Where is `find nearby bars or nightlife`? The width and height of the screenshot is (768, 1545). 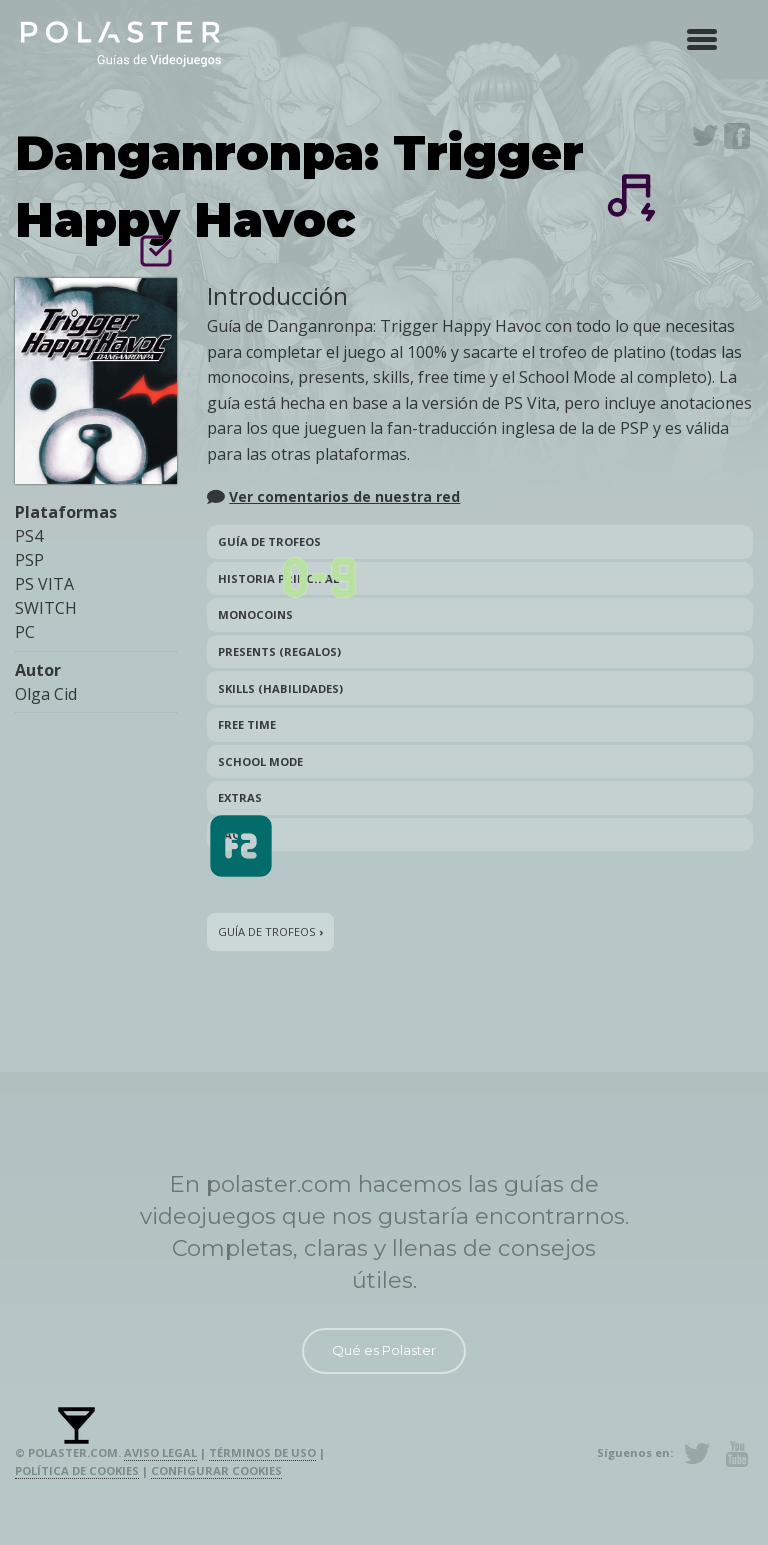 find nearby bars or nightlife is located at coordinates (76, 1425).